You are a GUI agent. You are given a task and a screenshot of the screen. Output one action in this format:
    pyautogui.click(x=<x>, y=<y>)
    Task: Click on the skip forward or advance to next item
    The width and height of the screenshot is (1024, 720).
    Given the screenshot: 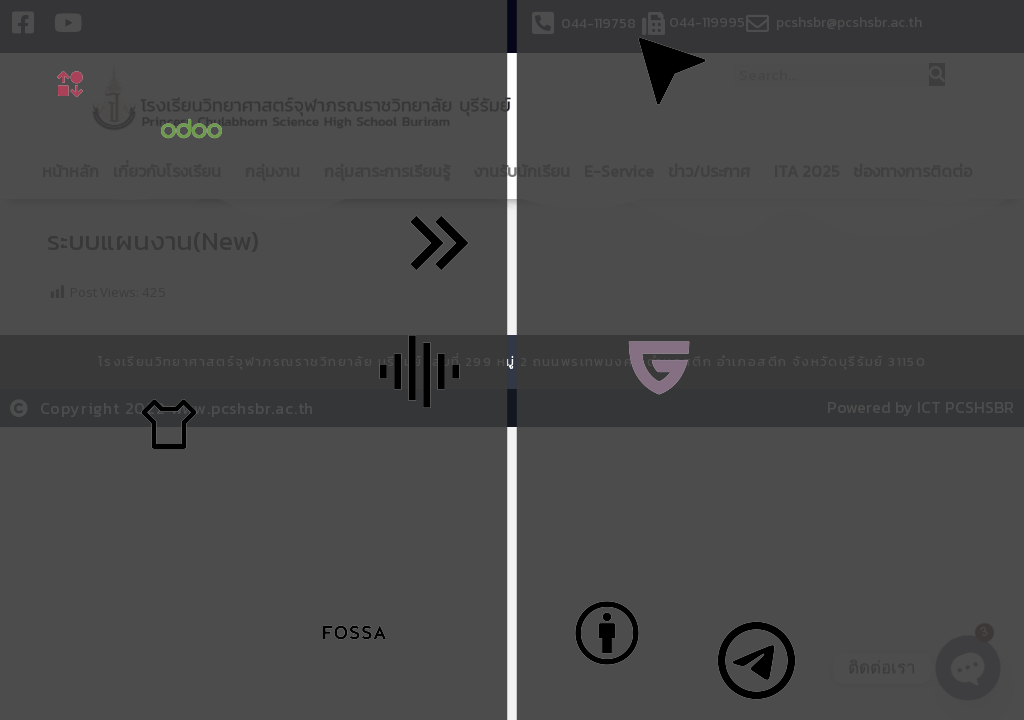 What is the action you would take?
    pyautogui.click(x=437, y=243)
    